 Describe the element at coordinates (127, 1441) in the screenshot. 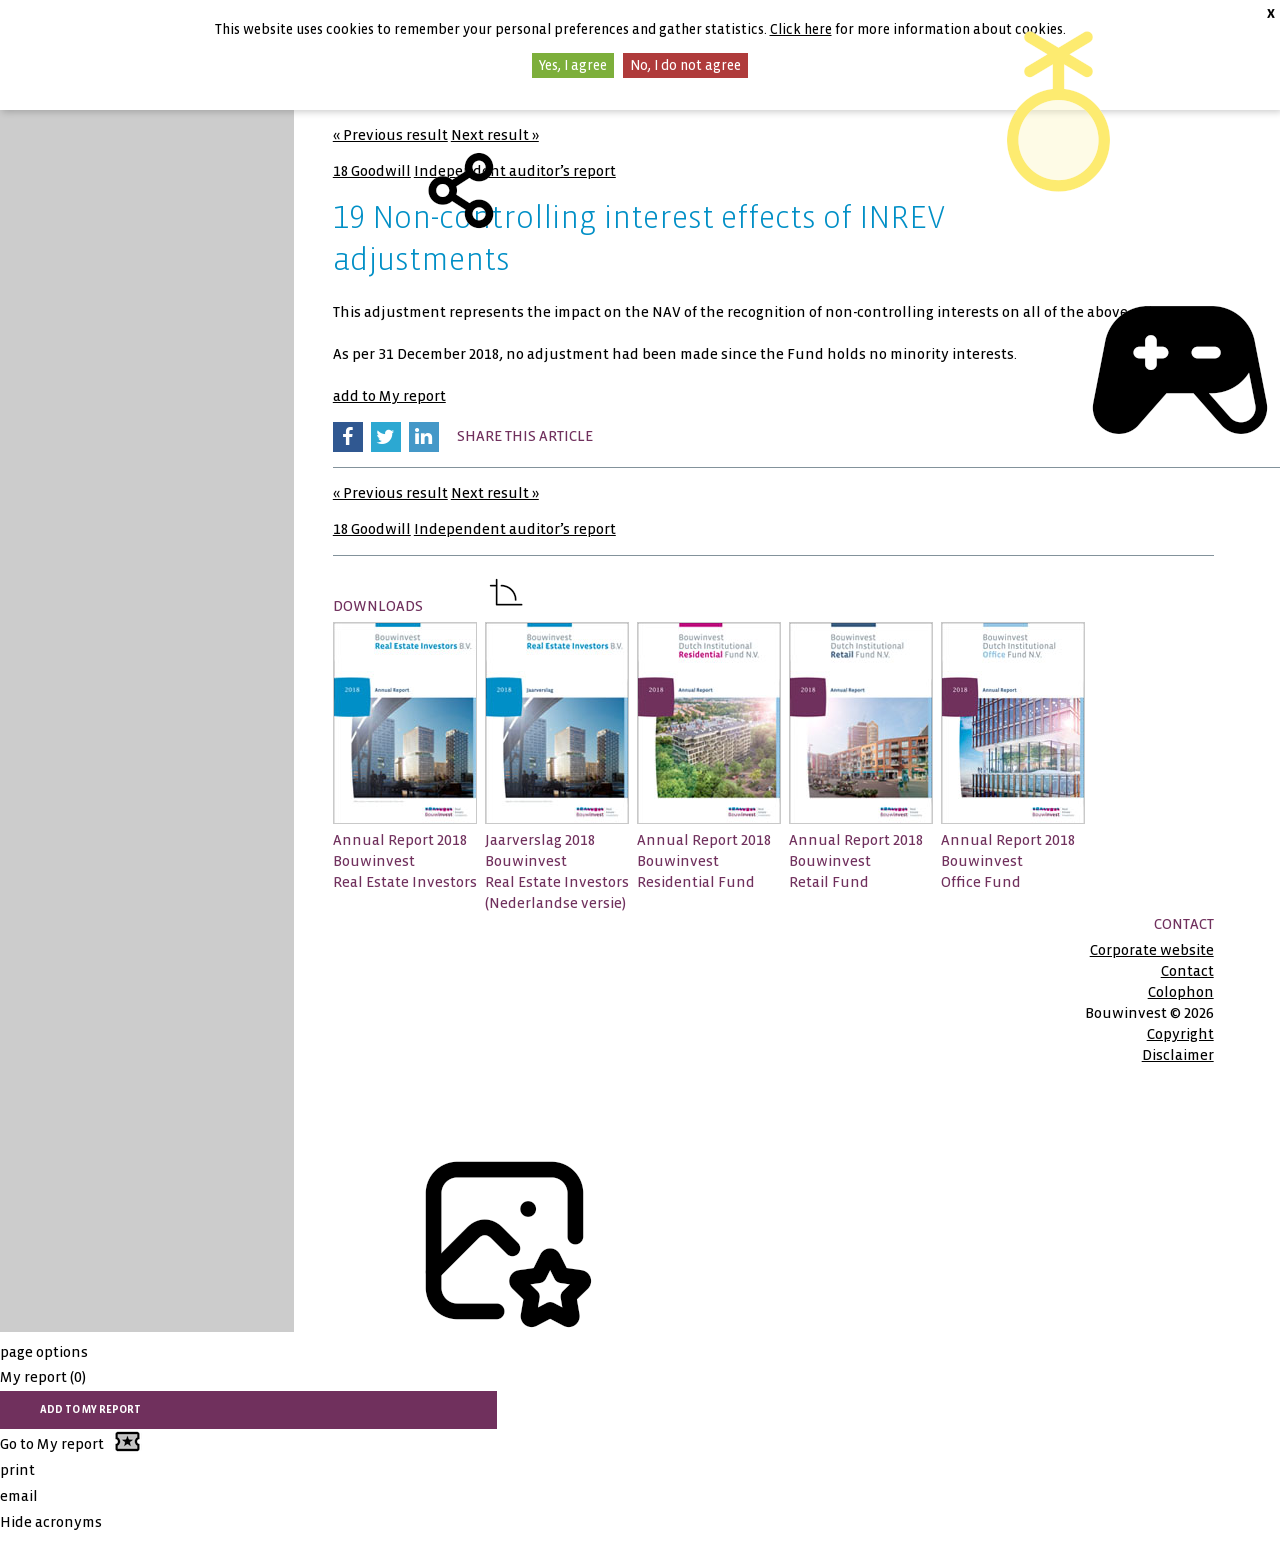

I see `view local events or entertainment` at that location.